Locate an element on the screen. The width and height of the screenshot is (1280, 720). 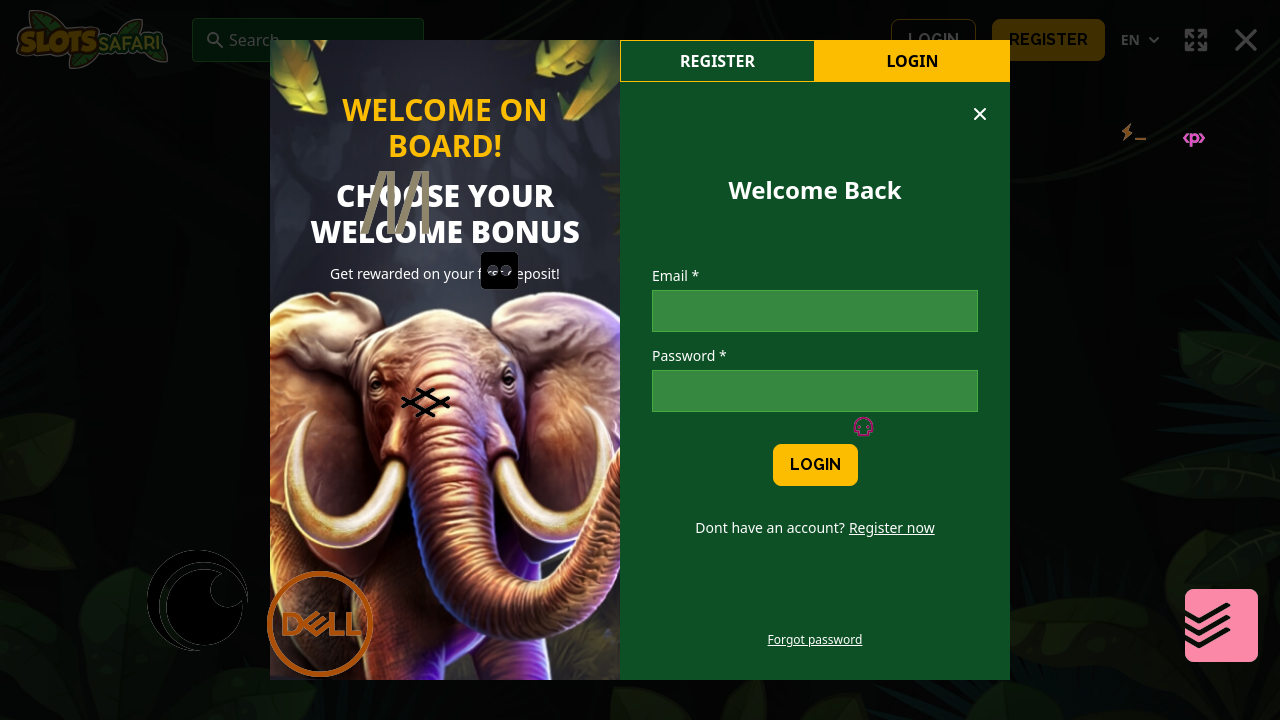
open Todoist app is located at coordinates (1221, 625).